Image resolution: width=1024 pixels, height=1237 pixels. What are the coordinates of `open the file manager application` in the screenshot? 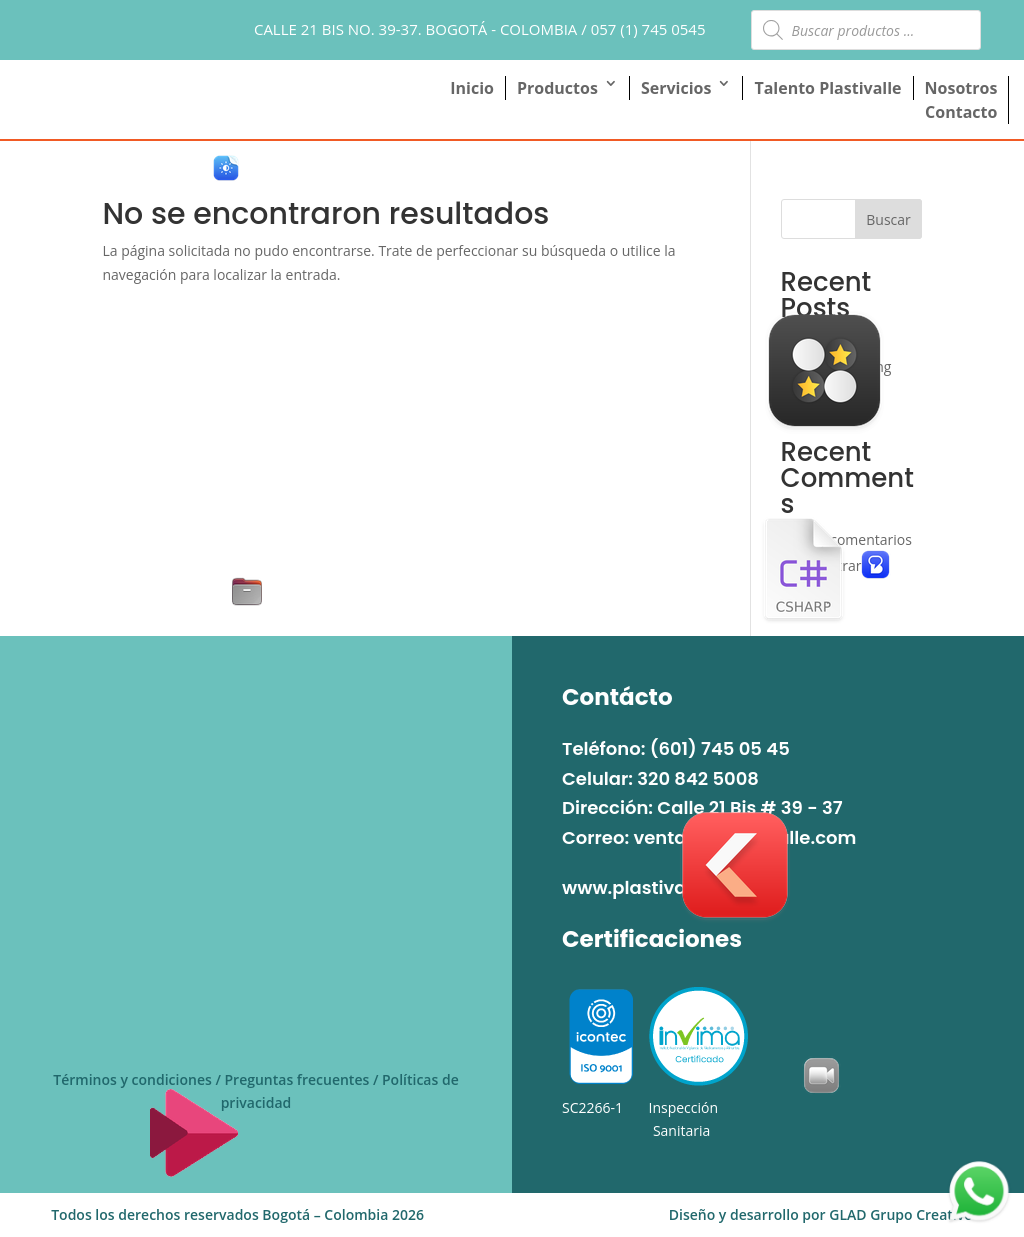 It's located at (247, 591).